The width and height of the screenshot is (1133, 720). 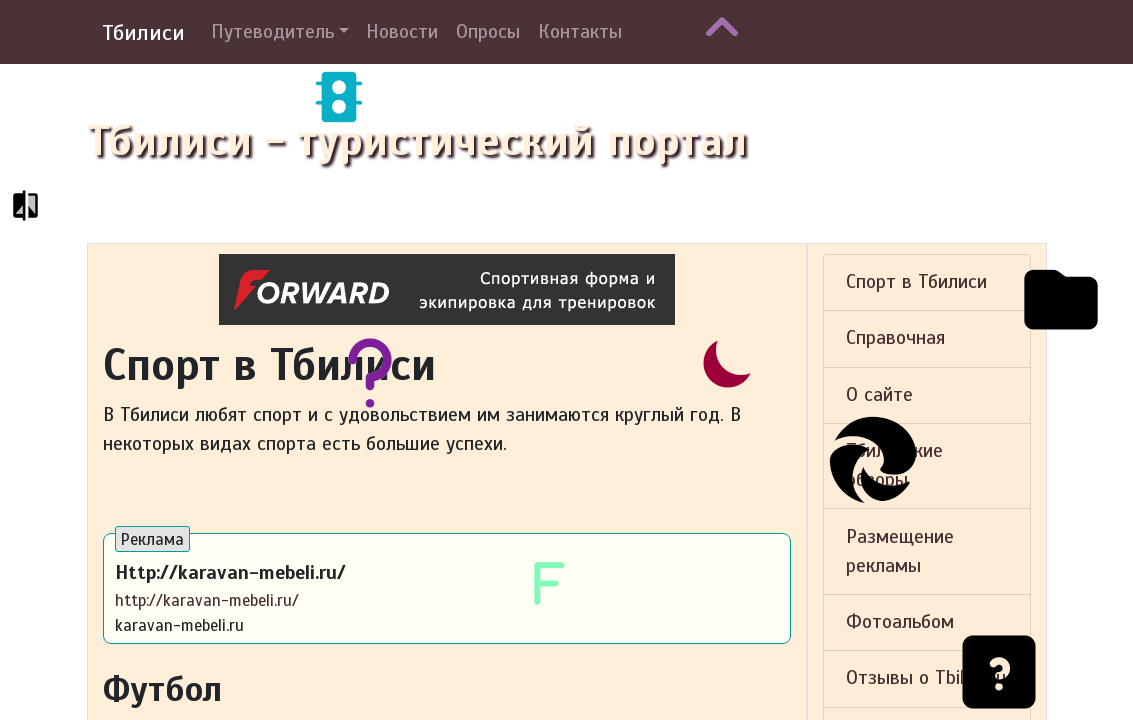 I want to click on toggle dark mode, so click(x=727, y=364).